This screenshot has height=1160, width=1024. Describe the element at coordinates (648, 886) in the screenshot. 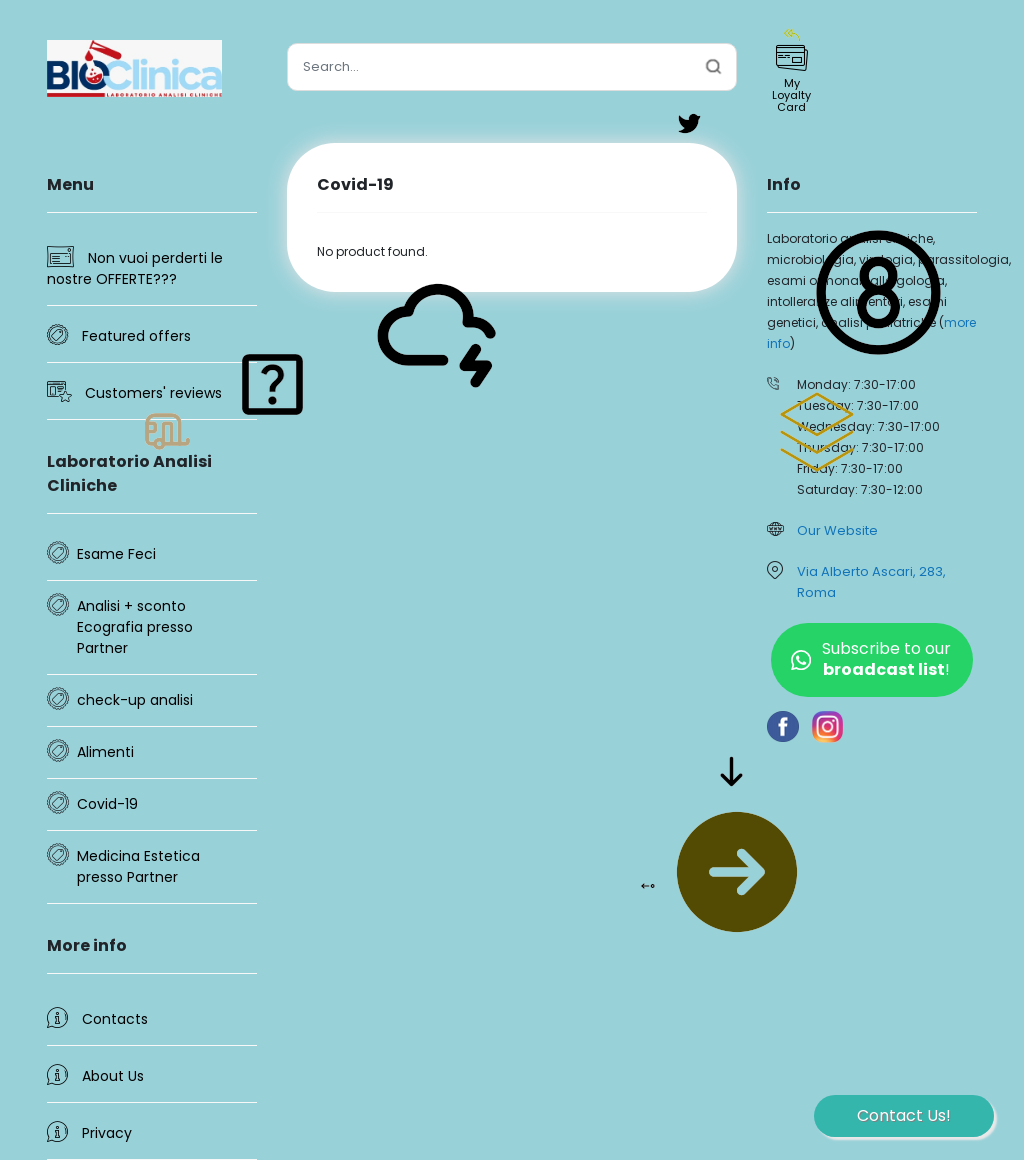

I see `move item to the left` at that location.